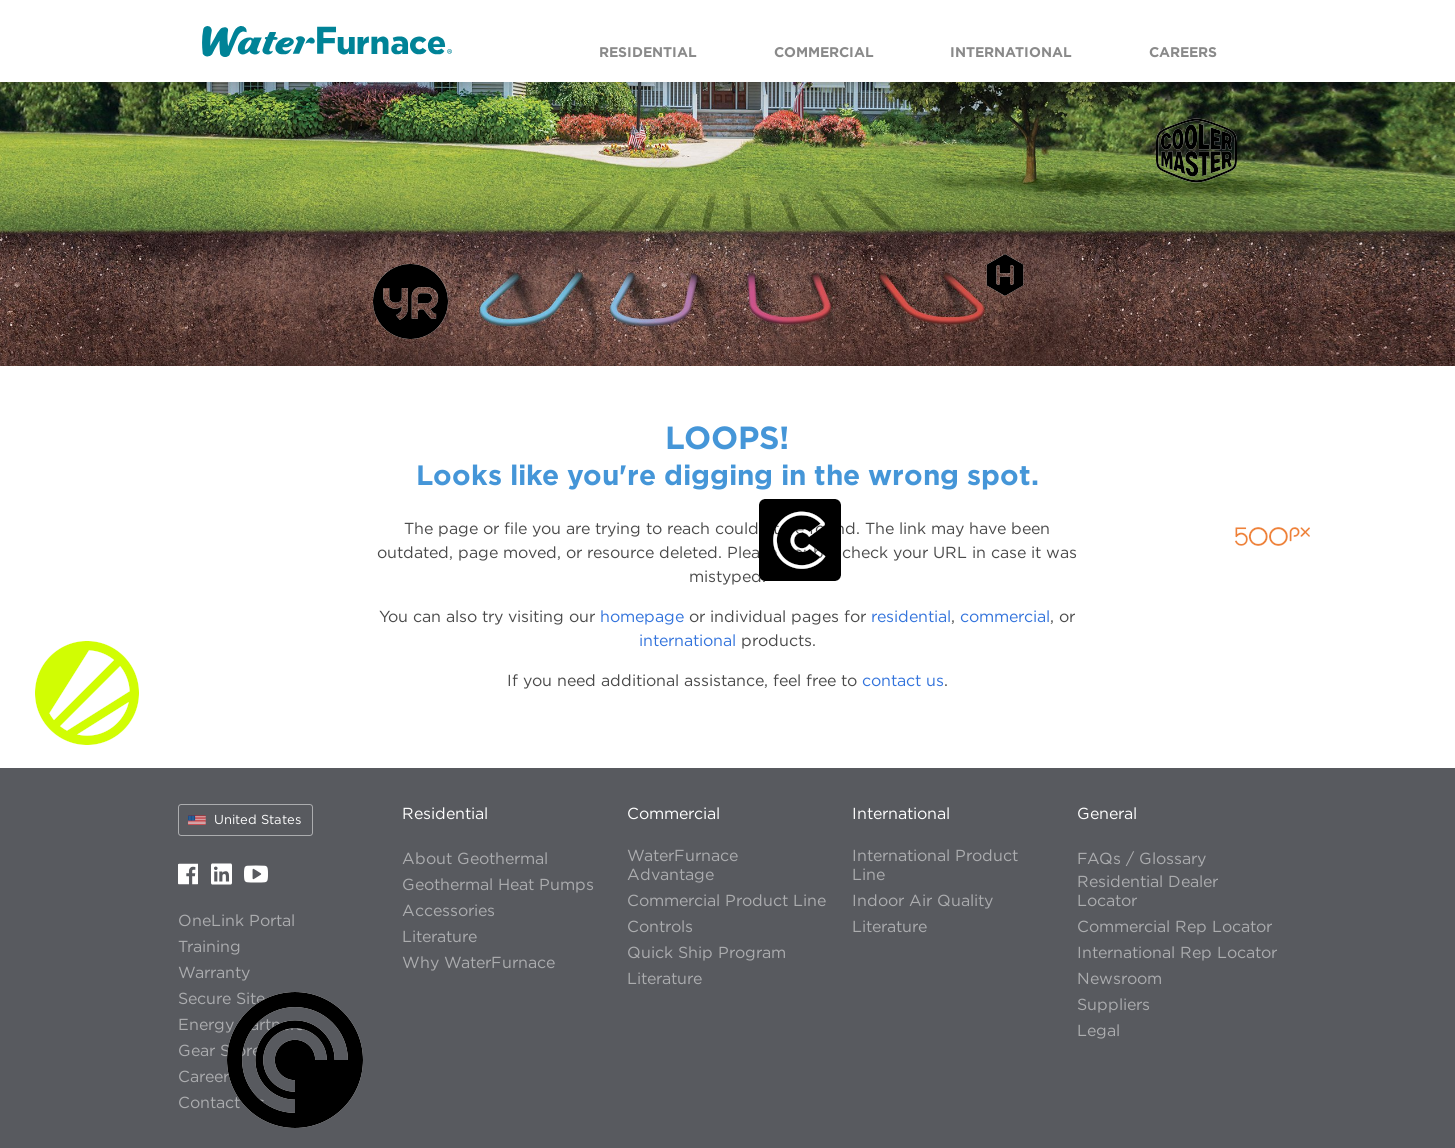  What do you see at coordinates (87, 693) in the screenshot?
I see `ESL Gaming logo` at bounding box center [87, 693].